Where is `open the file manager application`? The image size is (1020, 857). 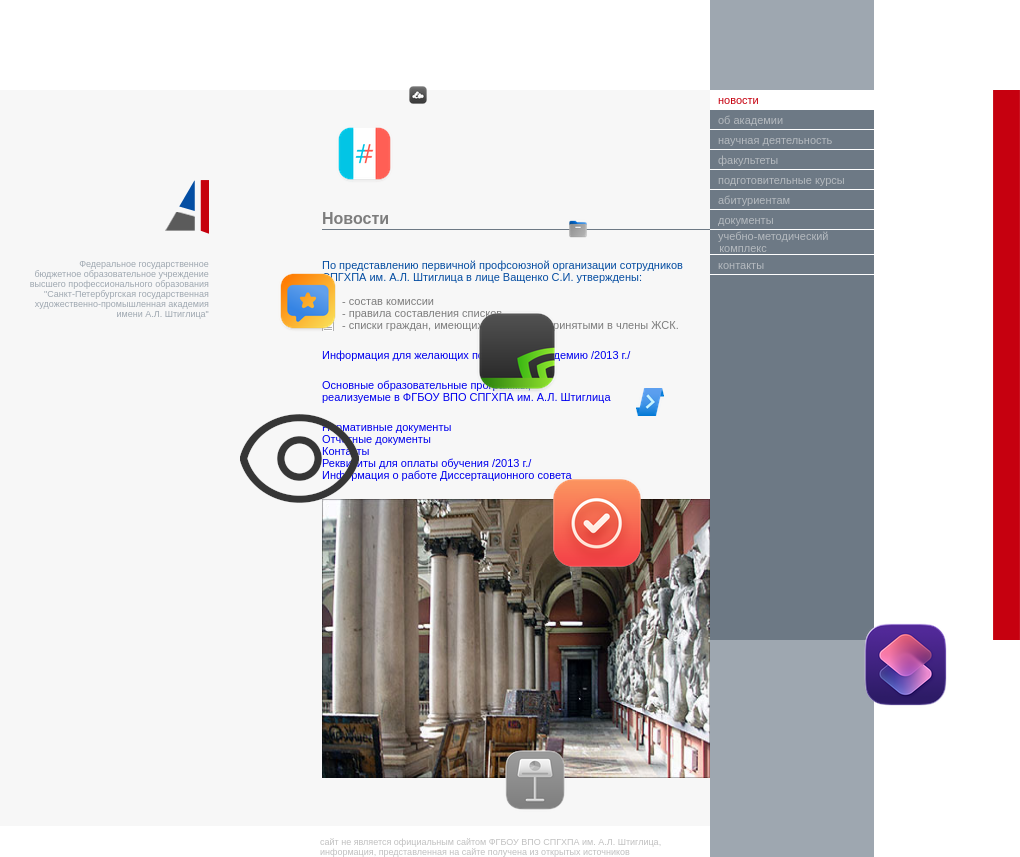
open the file manager application is located at coordinates (578, 229).